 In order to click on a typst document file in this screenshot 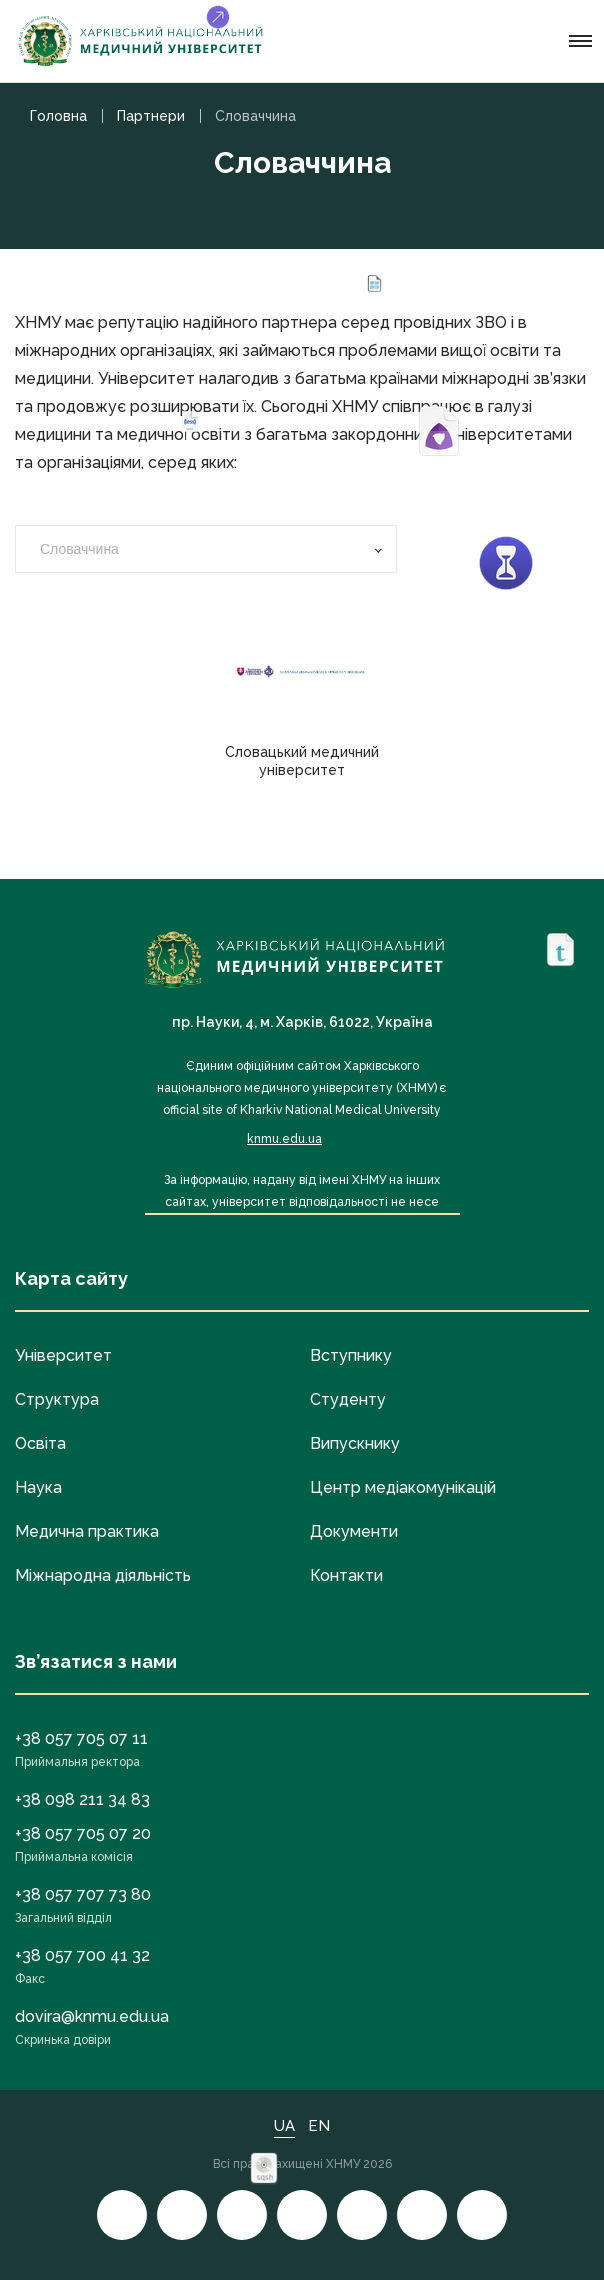, I will do `click(560, 949)`.